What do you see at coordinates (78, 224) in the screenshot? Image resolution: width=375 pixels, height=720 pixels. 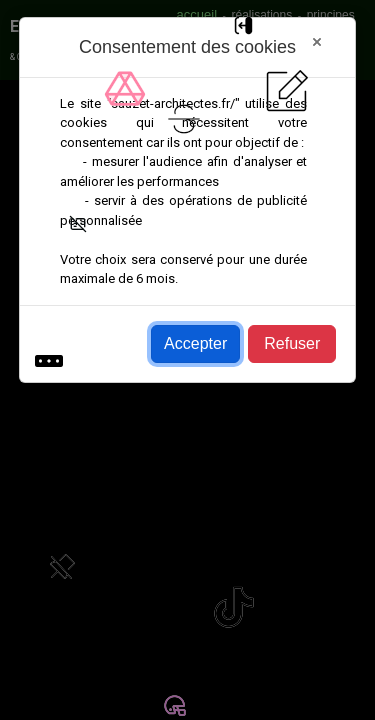 I see `turn off closed captions` at bounding box center [78, 224].